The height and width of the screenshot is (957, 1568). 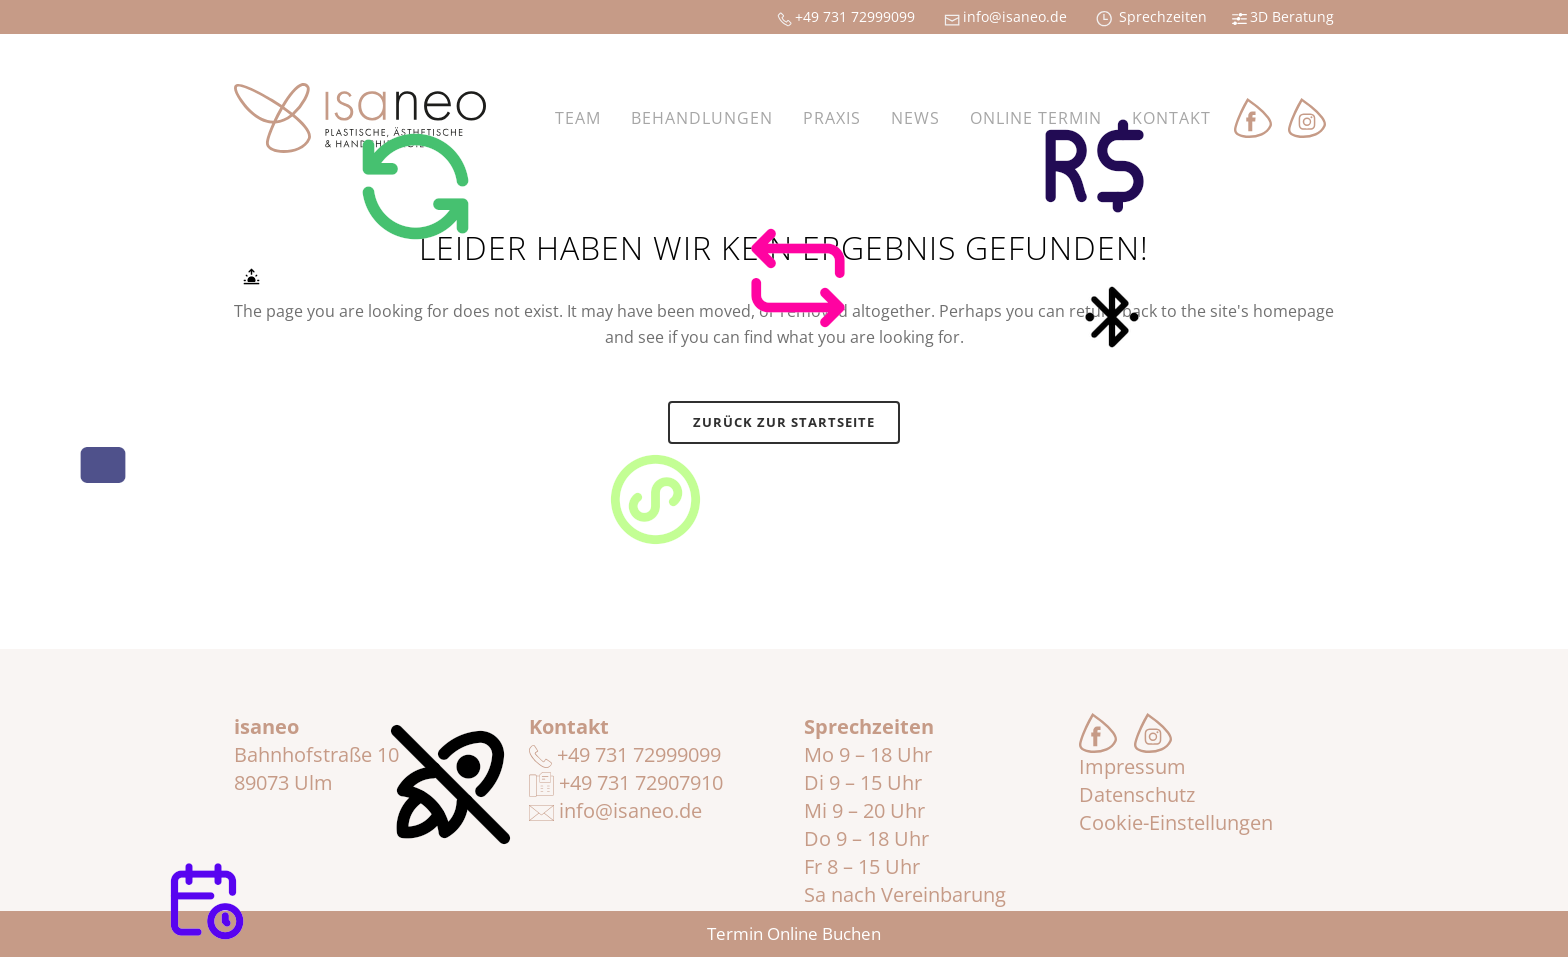 What do you see at coordinates (1112, 317) in the screenshot?
I see `indicates an active bluetooth connection` at bounding box center [1112, 317].